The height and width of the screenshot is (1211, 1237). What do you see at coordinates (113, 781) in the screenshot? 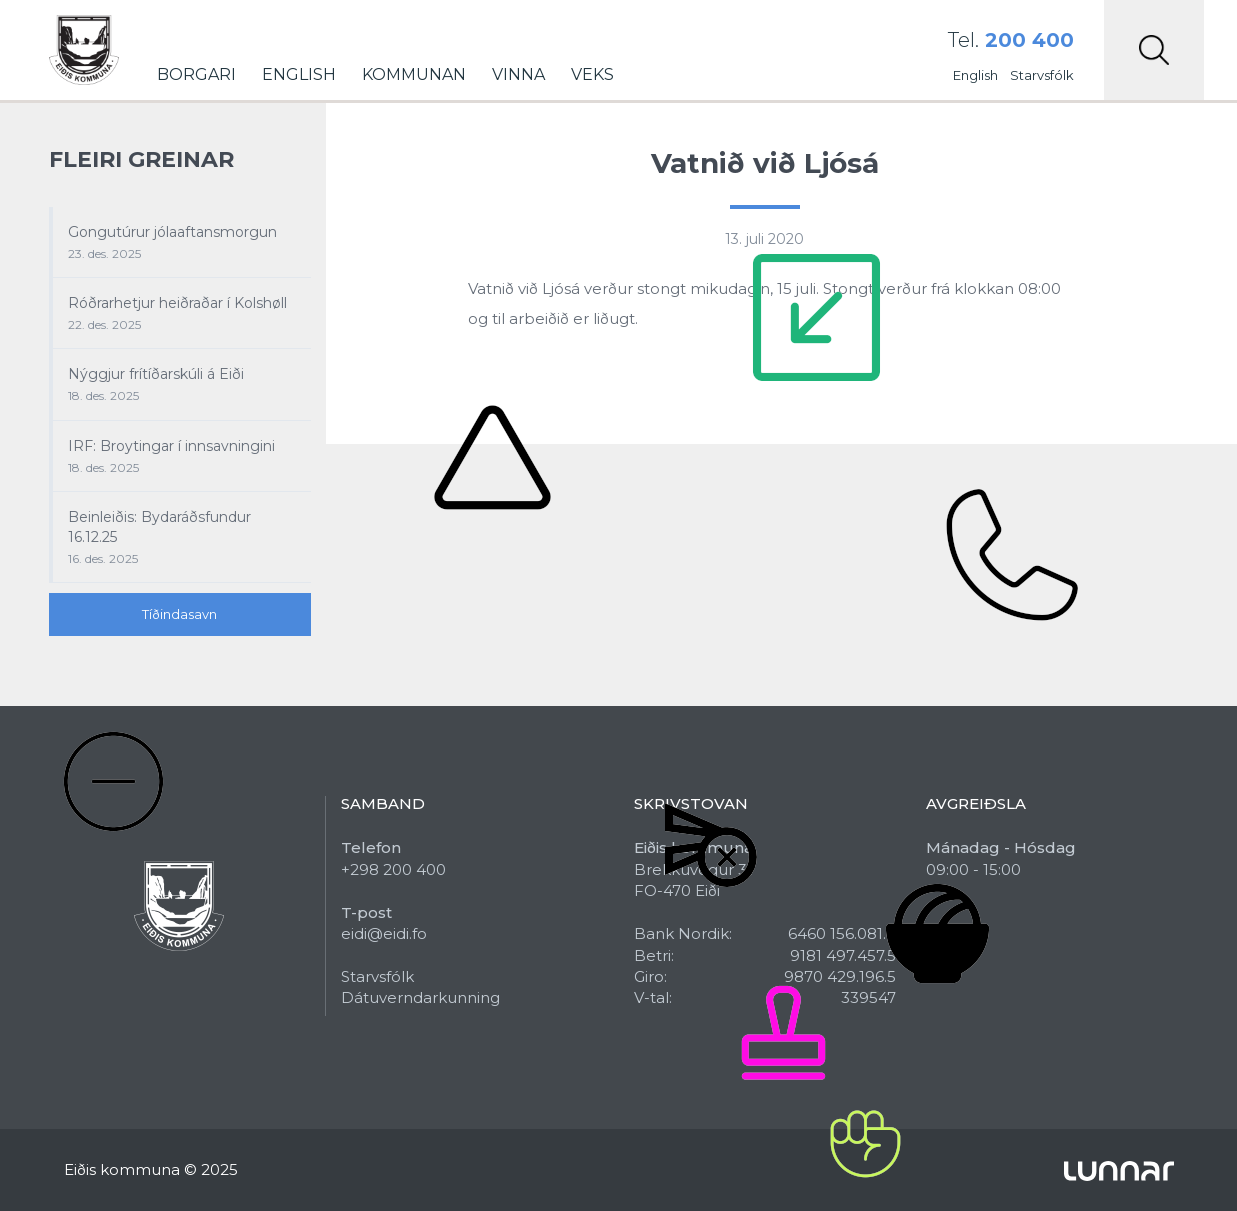
I see `remove an item from a list or cart` at bounding box center [113, 781].